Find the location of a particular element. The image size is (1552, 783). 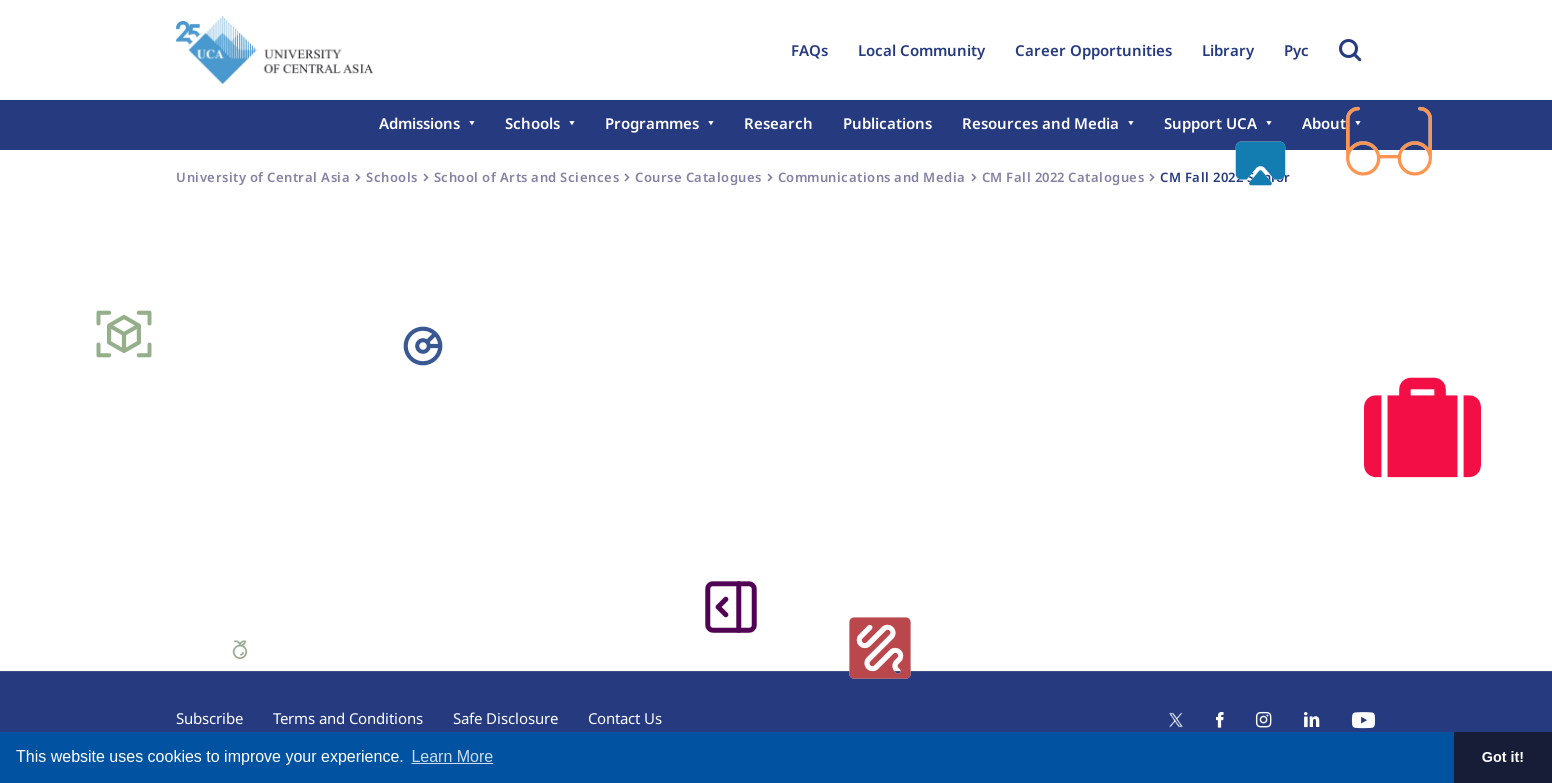

open the right side panel is located at coordinates (731, 607).